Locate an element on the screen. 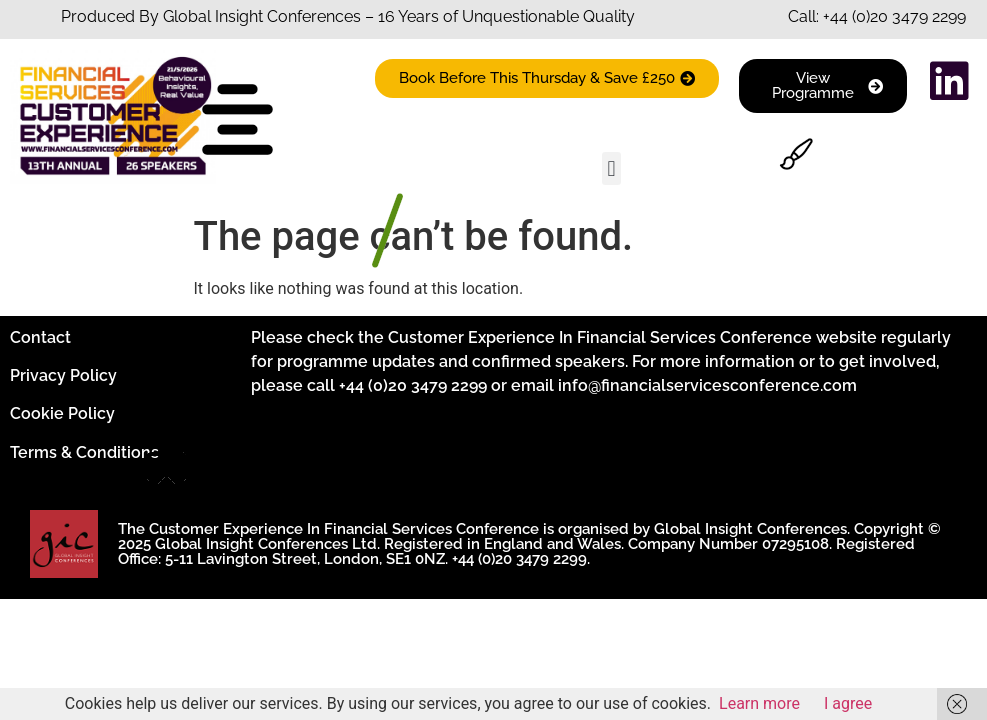  center align text is located at coordinates (237, 119).